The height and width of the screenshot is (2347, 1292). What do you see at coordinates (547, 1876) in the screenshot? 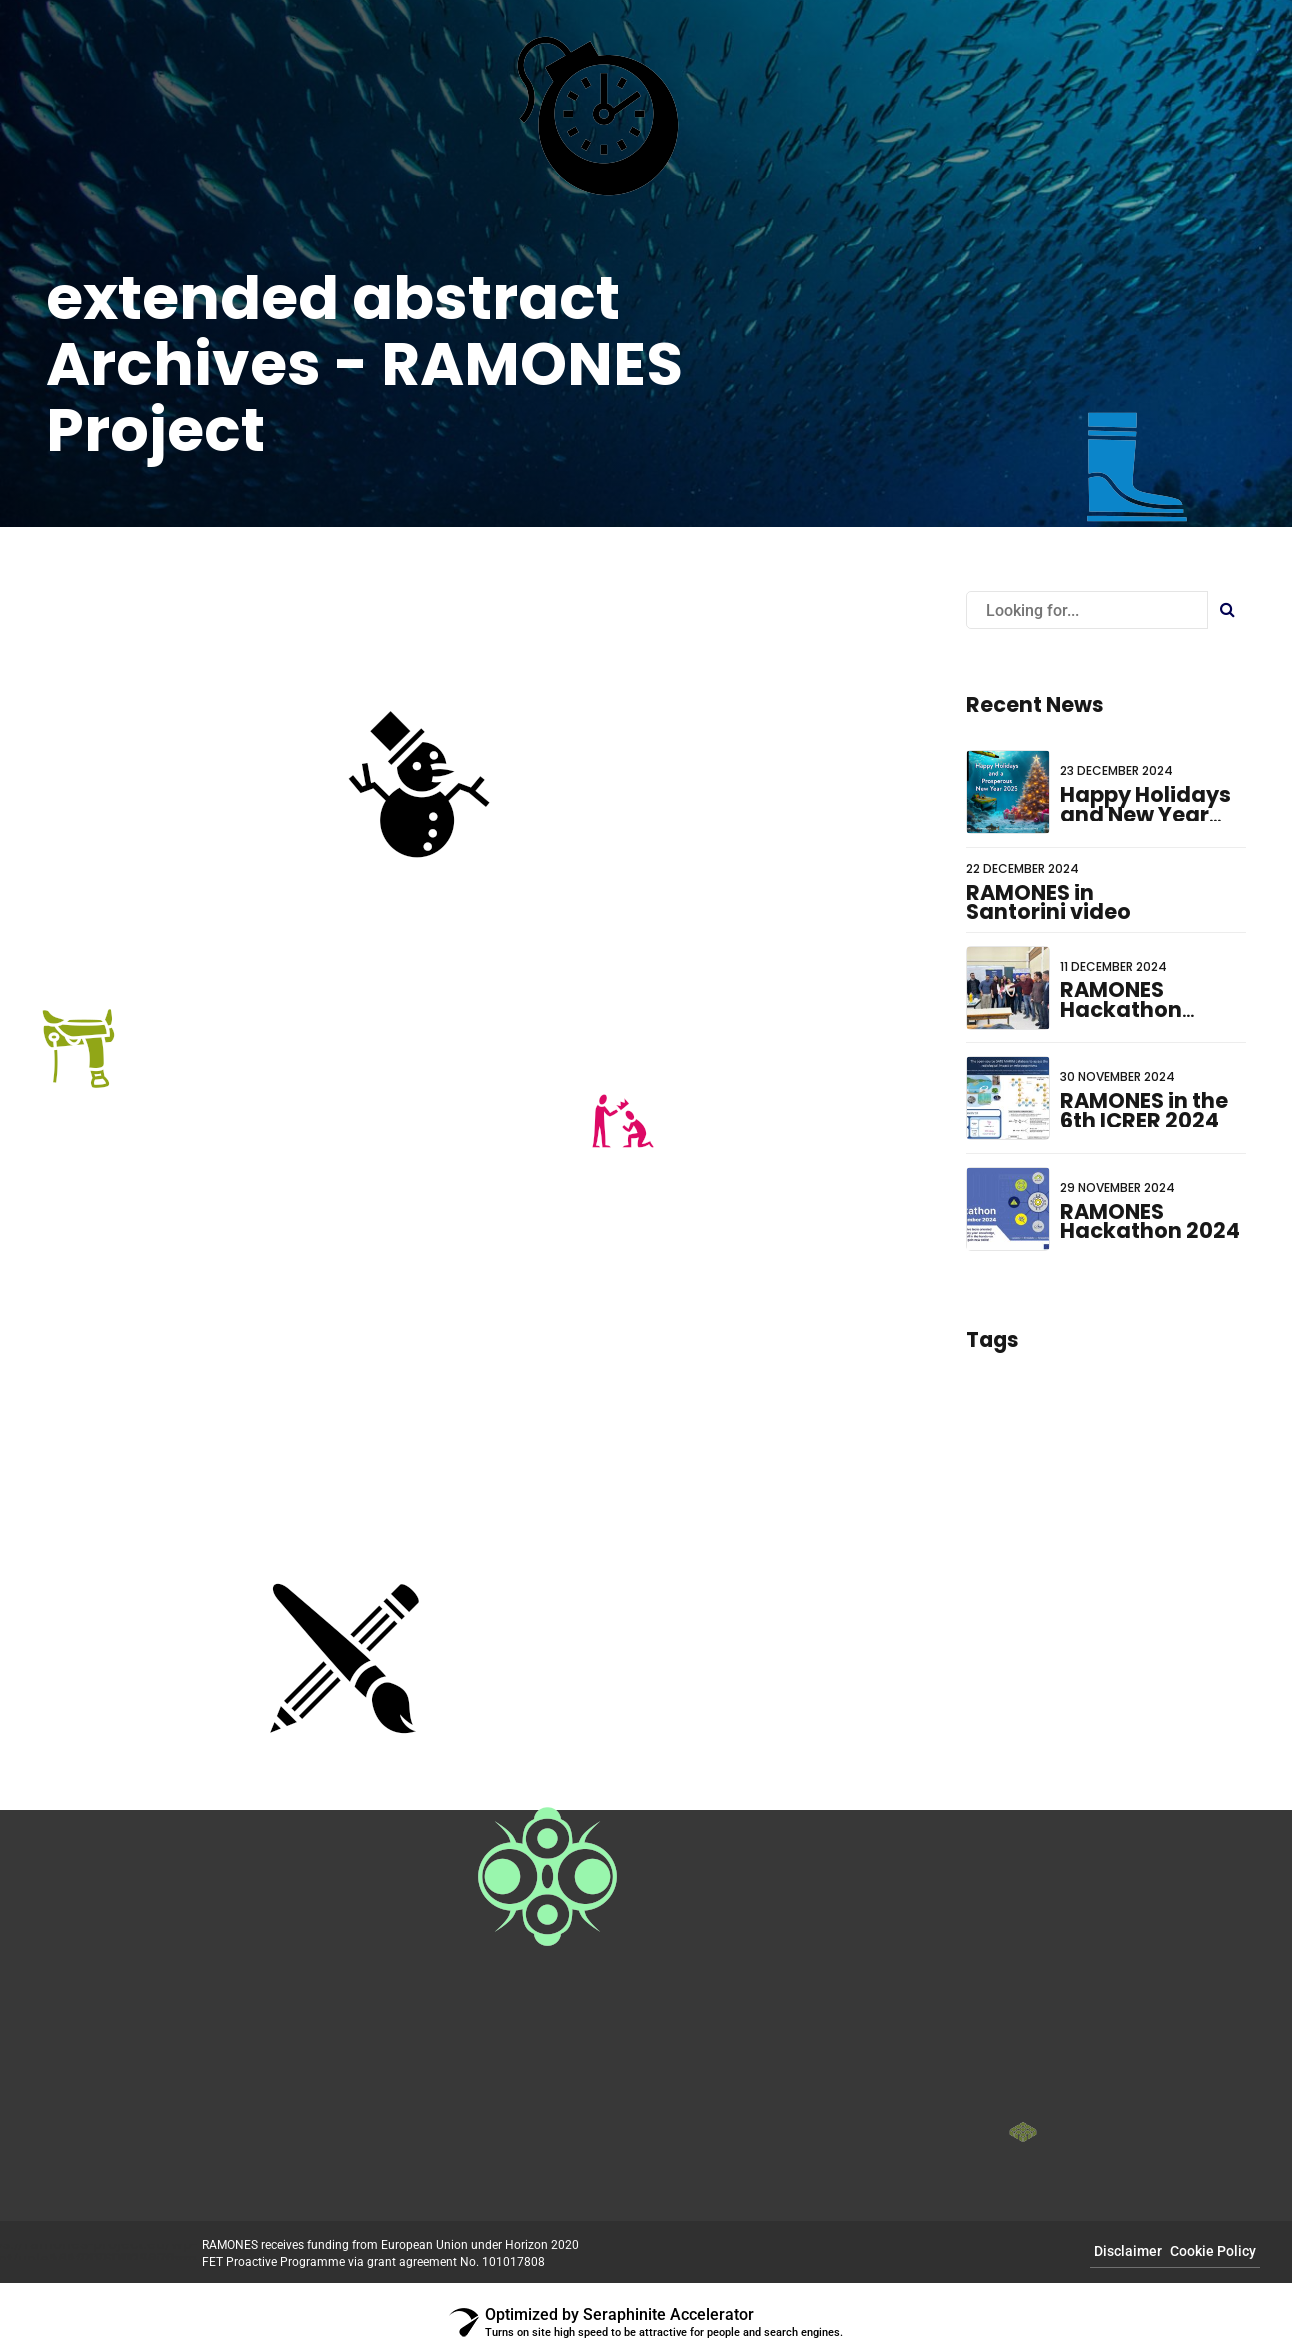
I see `decorative abstract shape or pattern element` at bounding box center [547, 1876].